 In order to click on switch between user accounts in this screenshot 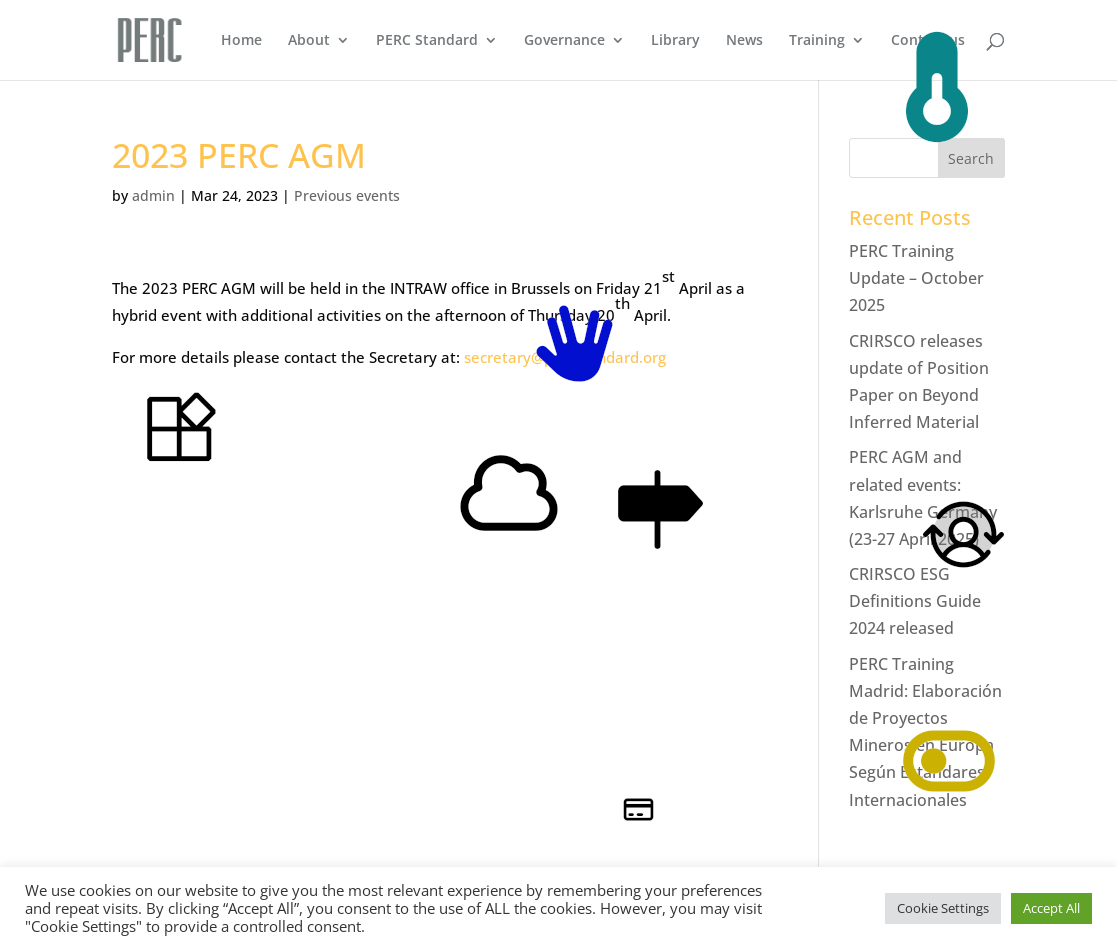, I will do `click(963, 534)`.